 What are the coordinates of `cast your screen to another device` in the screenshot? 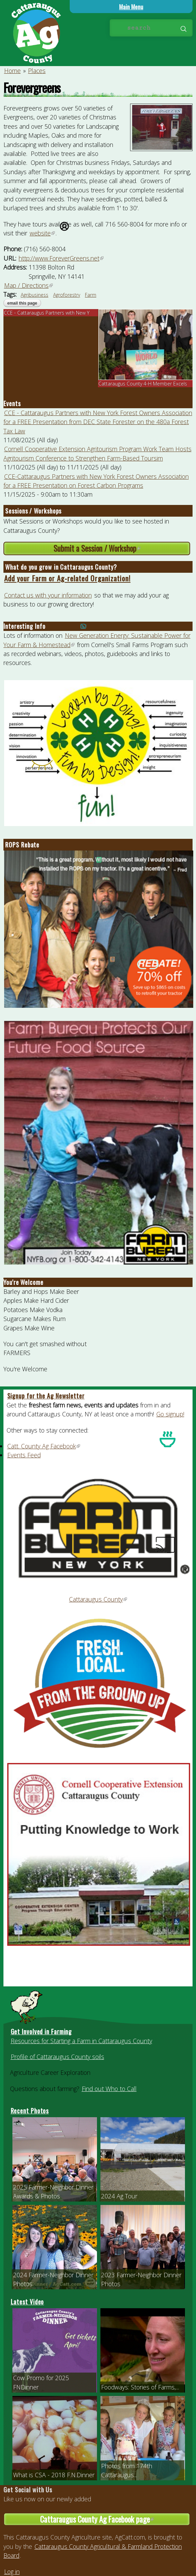 It's located at (165, 1545).